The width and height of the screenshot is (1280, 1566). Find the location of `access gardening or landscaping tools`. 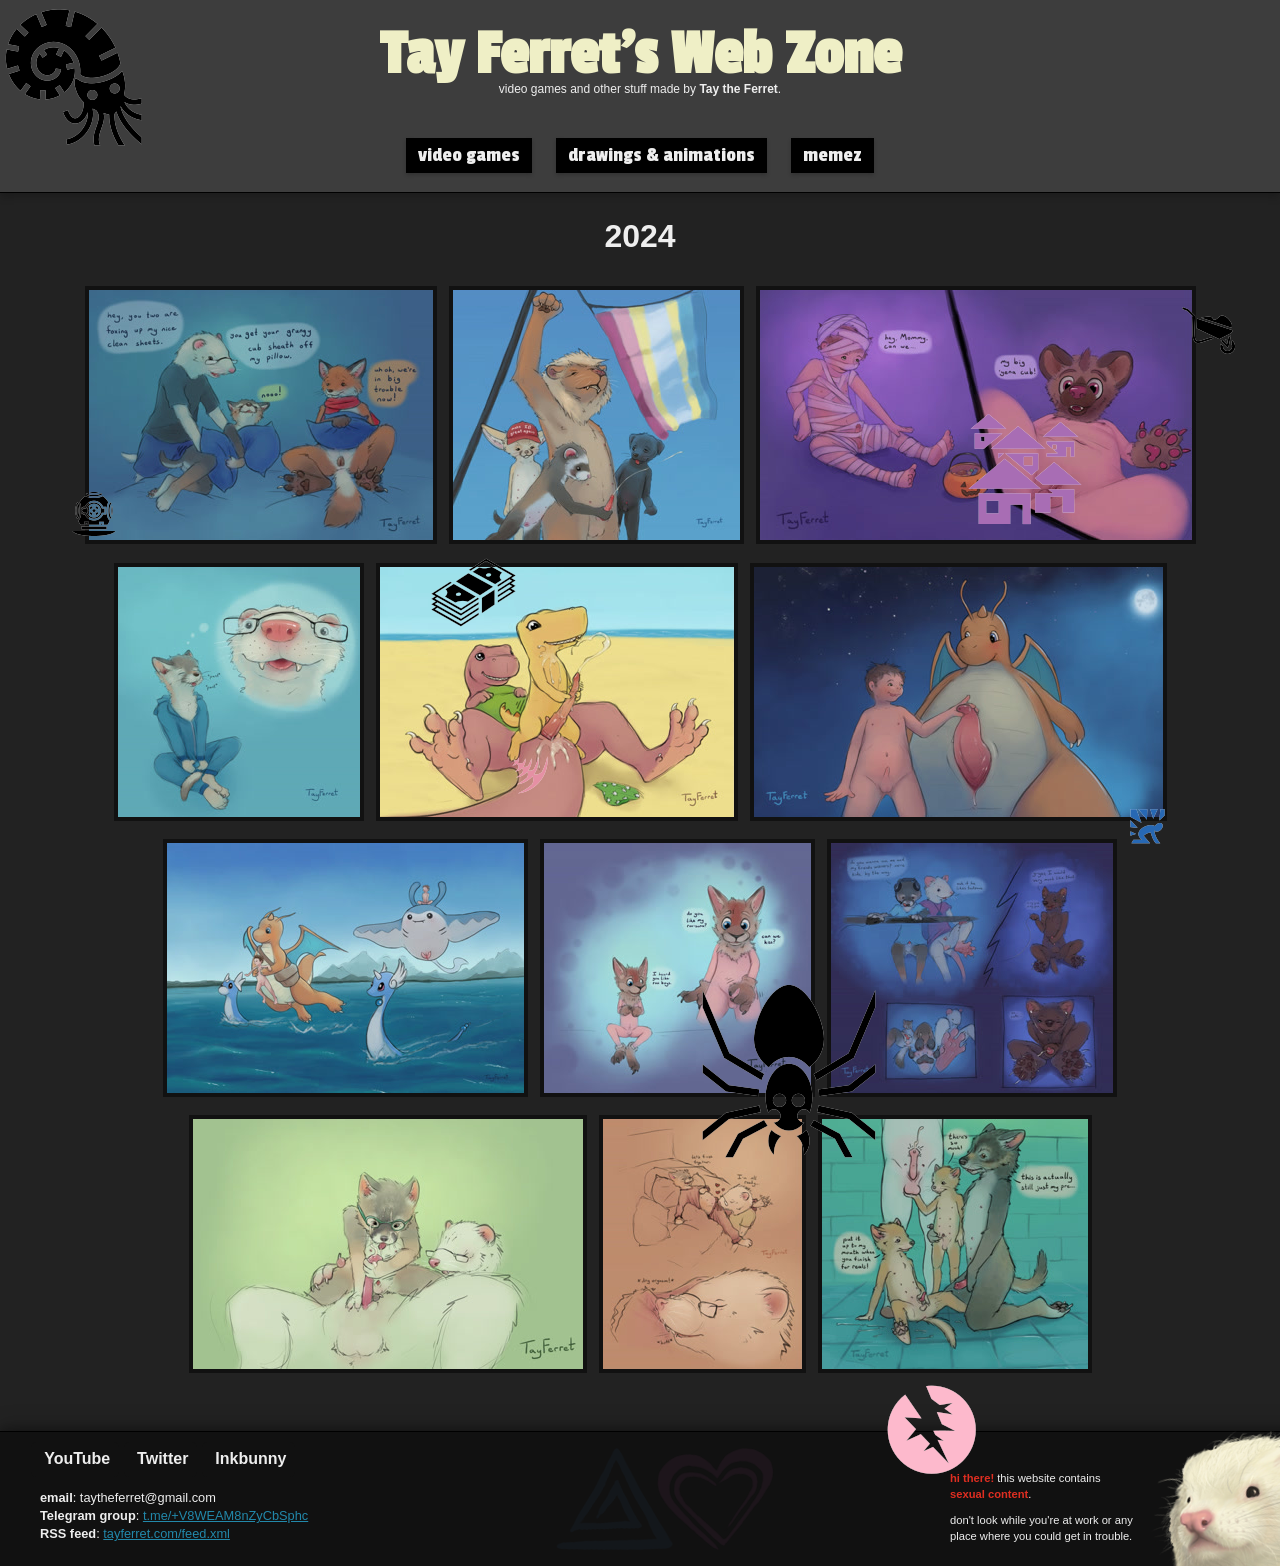

access gardening or landscaping tools is located at coordinates (1208, 331).